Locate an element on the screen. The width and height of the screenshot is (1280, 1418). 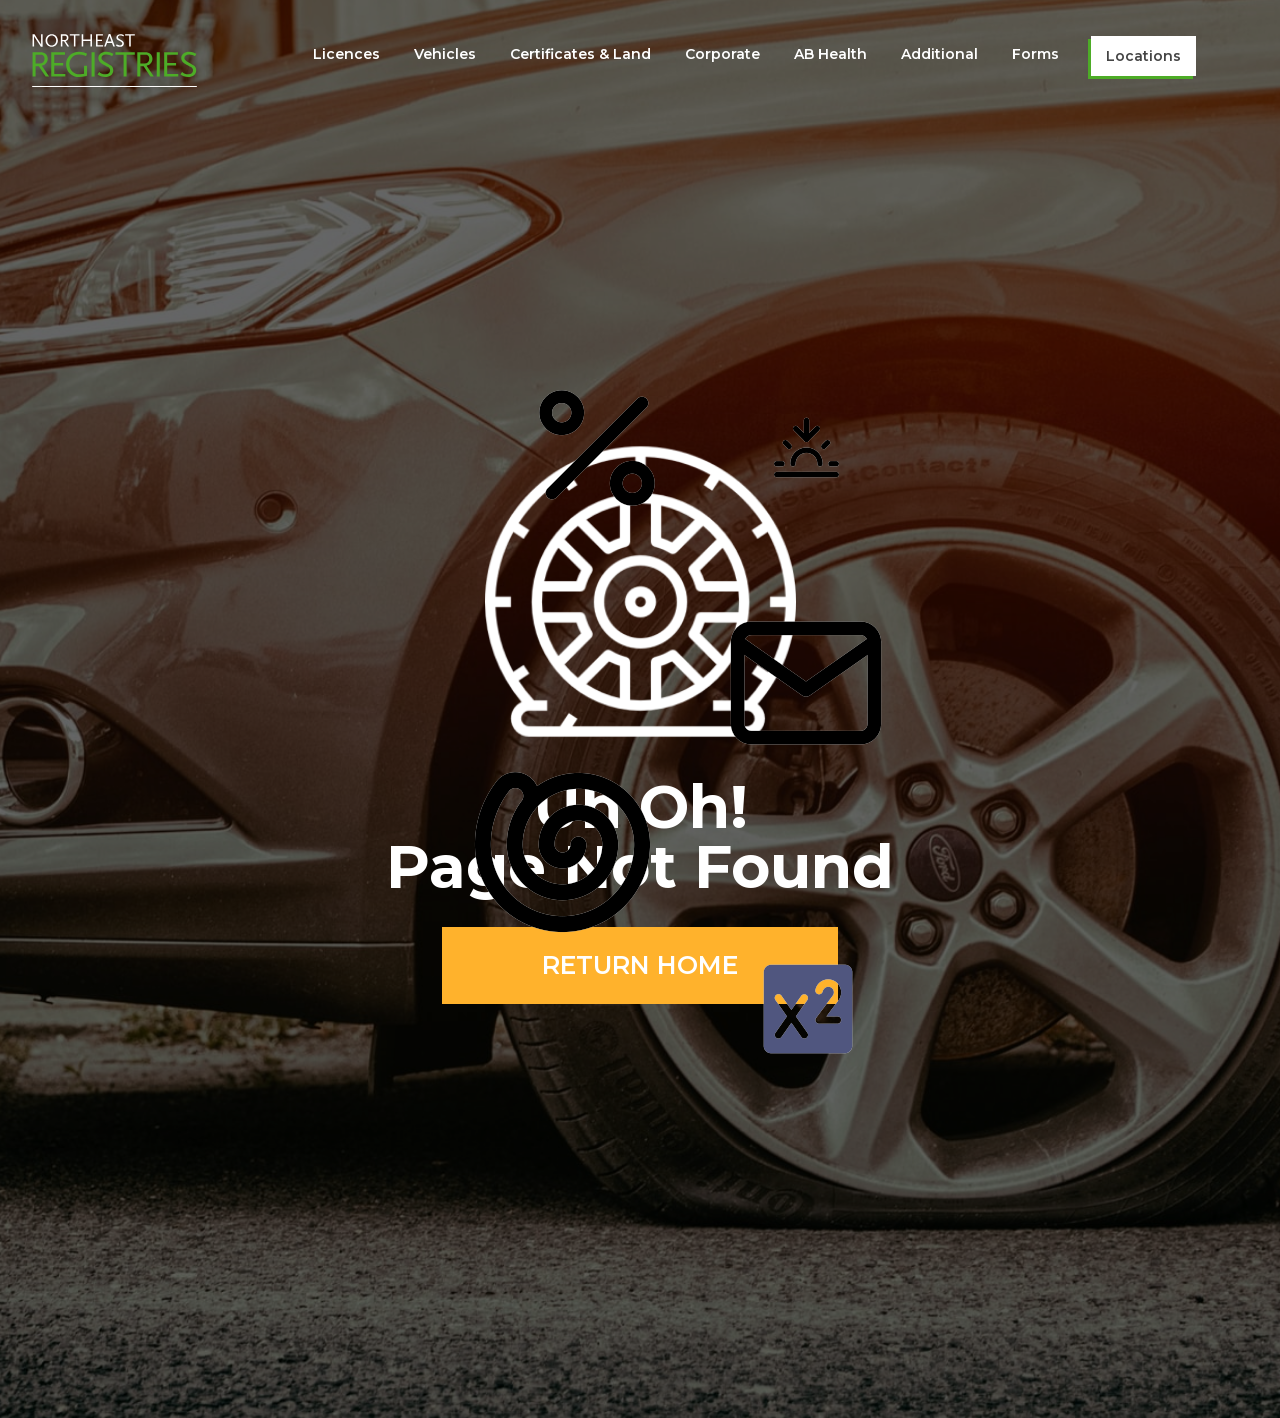
set display to evening or night mode is located at coordinates (806, 447).